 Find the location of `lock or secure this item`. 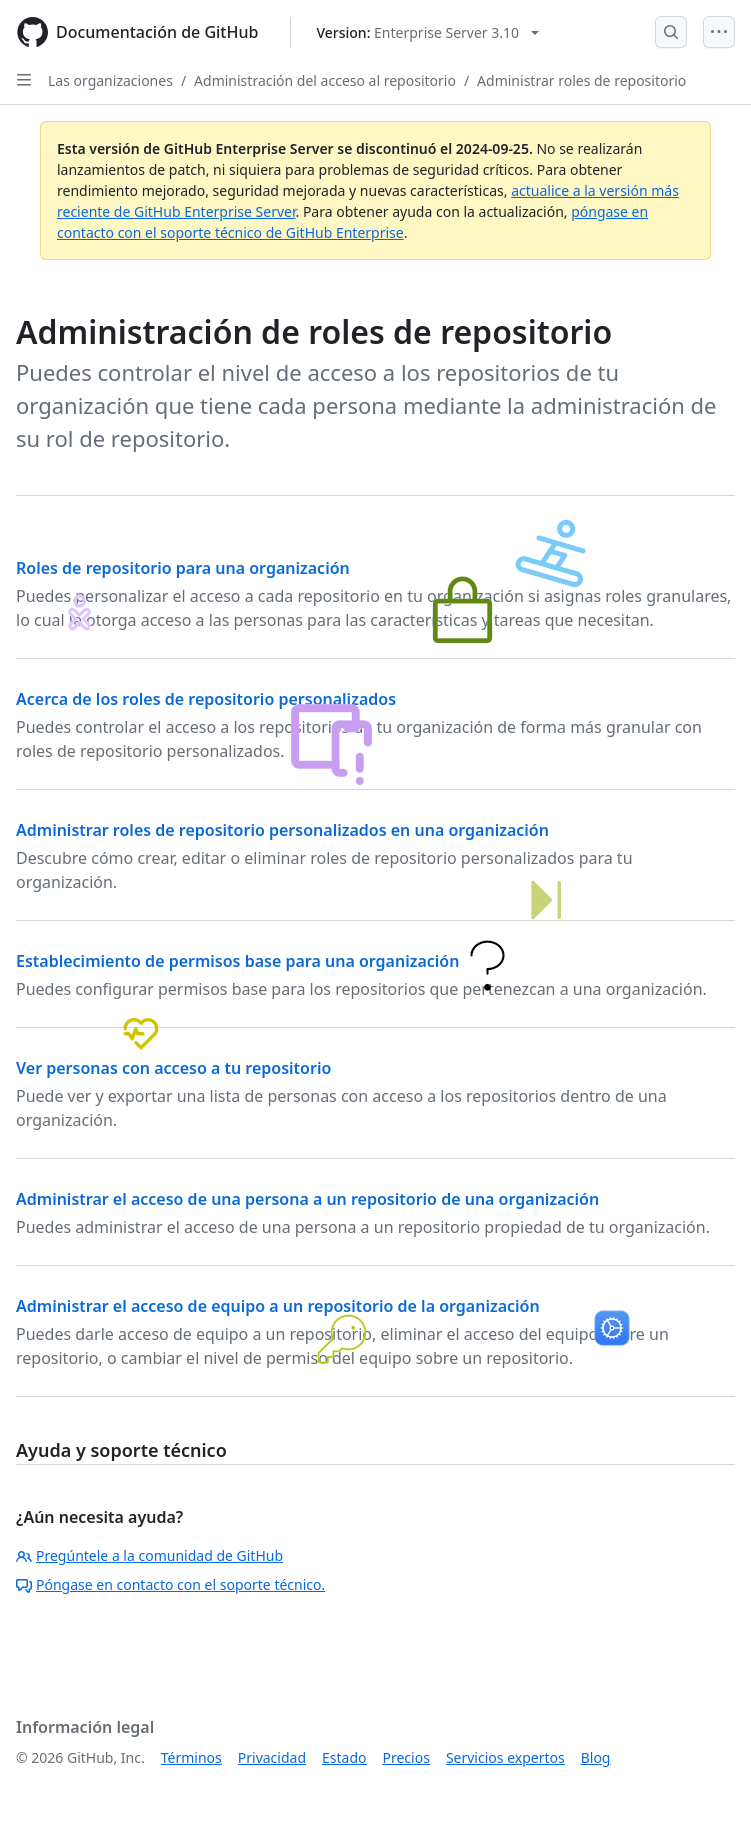

lock or secure this item is located at coordinates (462, 613).